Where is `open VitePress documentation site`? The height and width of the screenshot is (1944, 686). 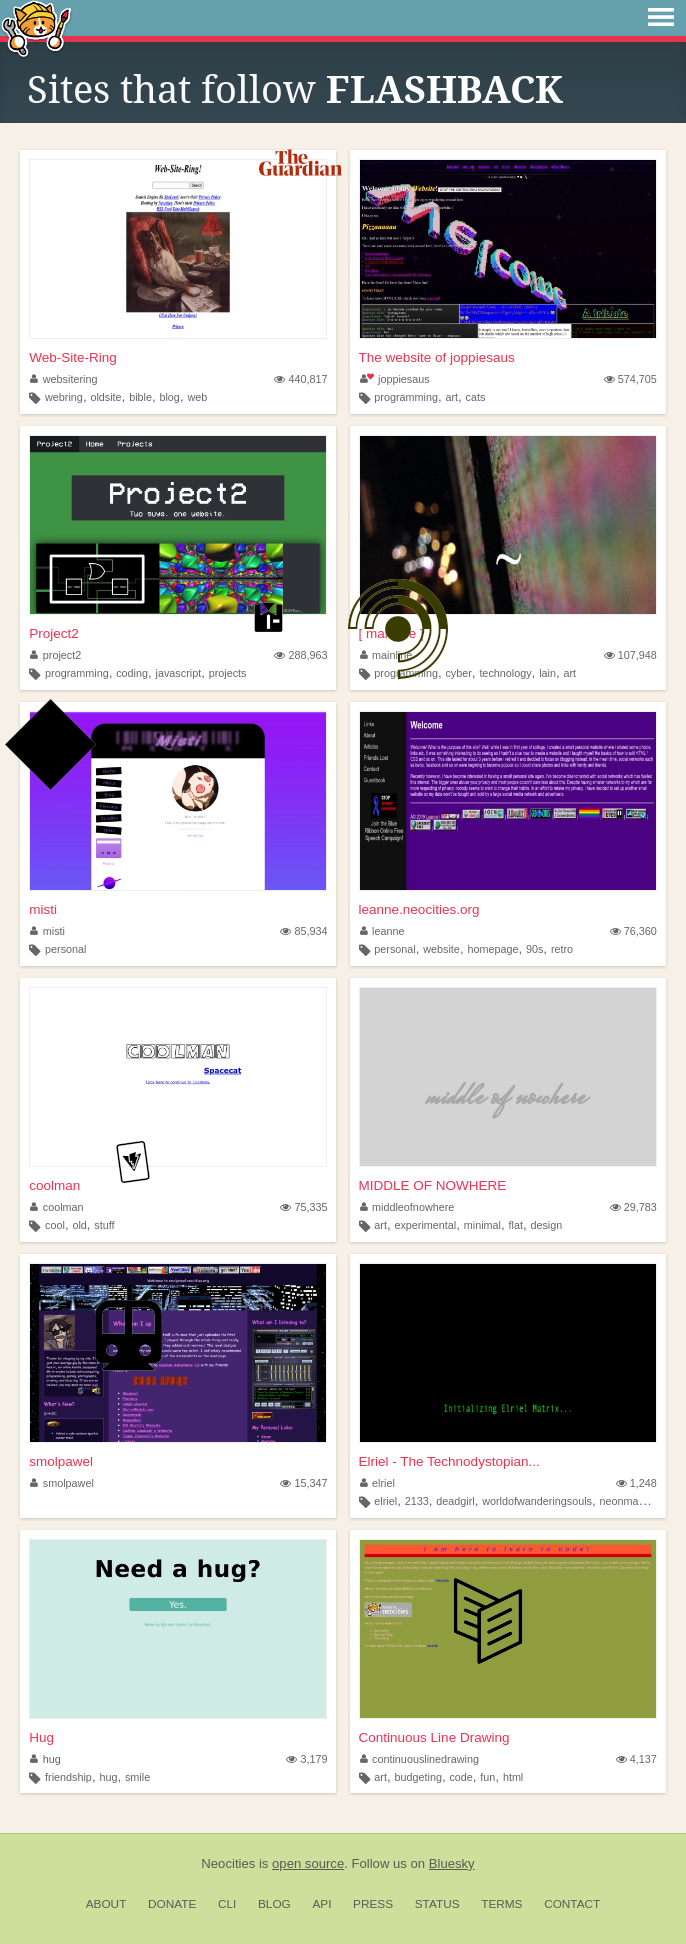
open VitePress documentation site is located at coordinates (133, 1162).